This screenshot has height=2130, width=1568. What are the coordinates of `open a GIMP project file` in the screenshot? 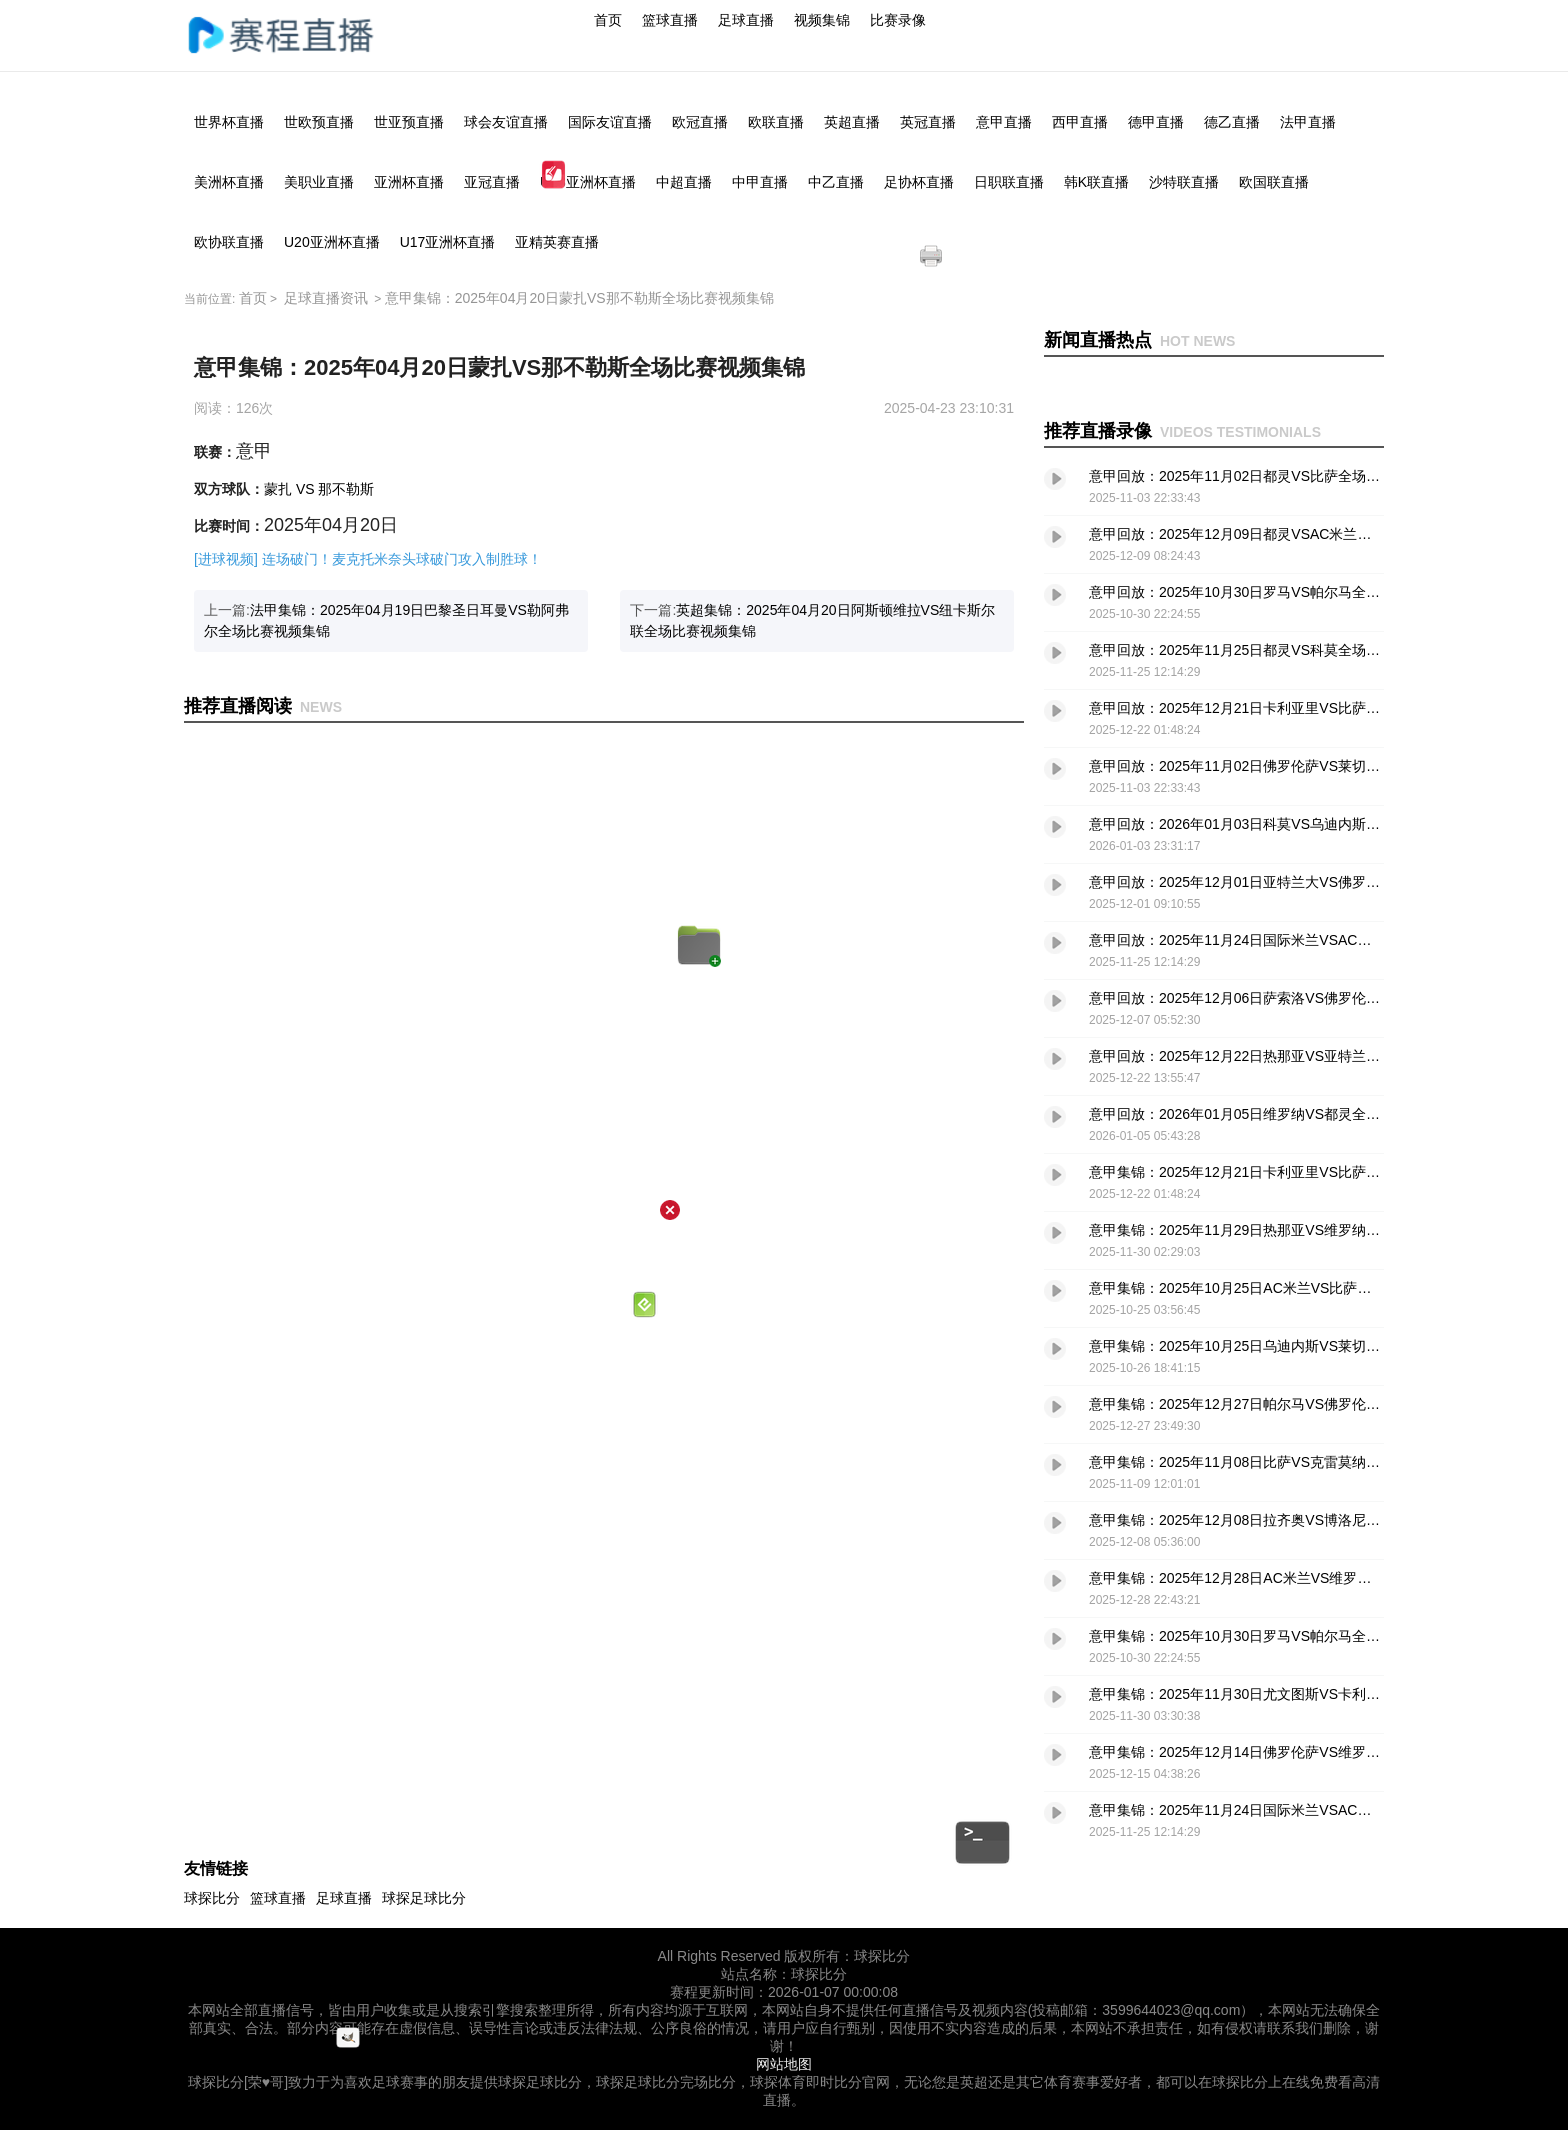 It's located at (348, 2037).